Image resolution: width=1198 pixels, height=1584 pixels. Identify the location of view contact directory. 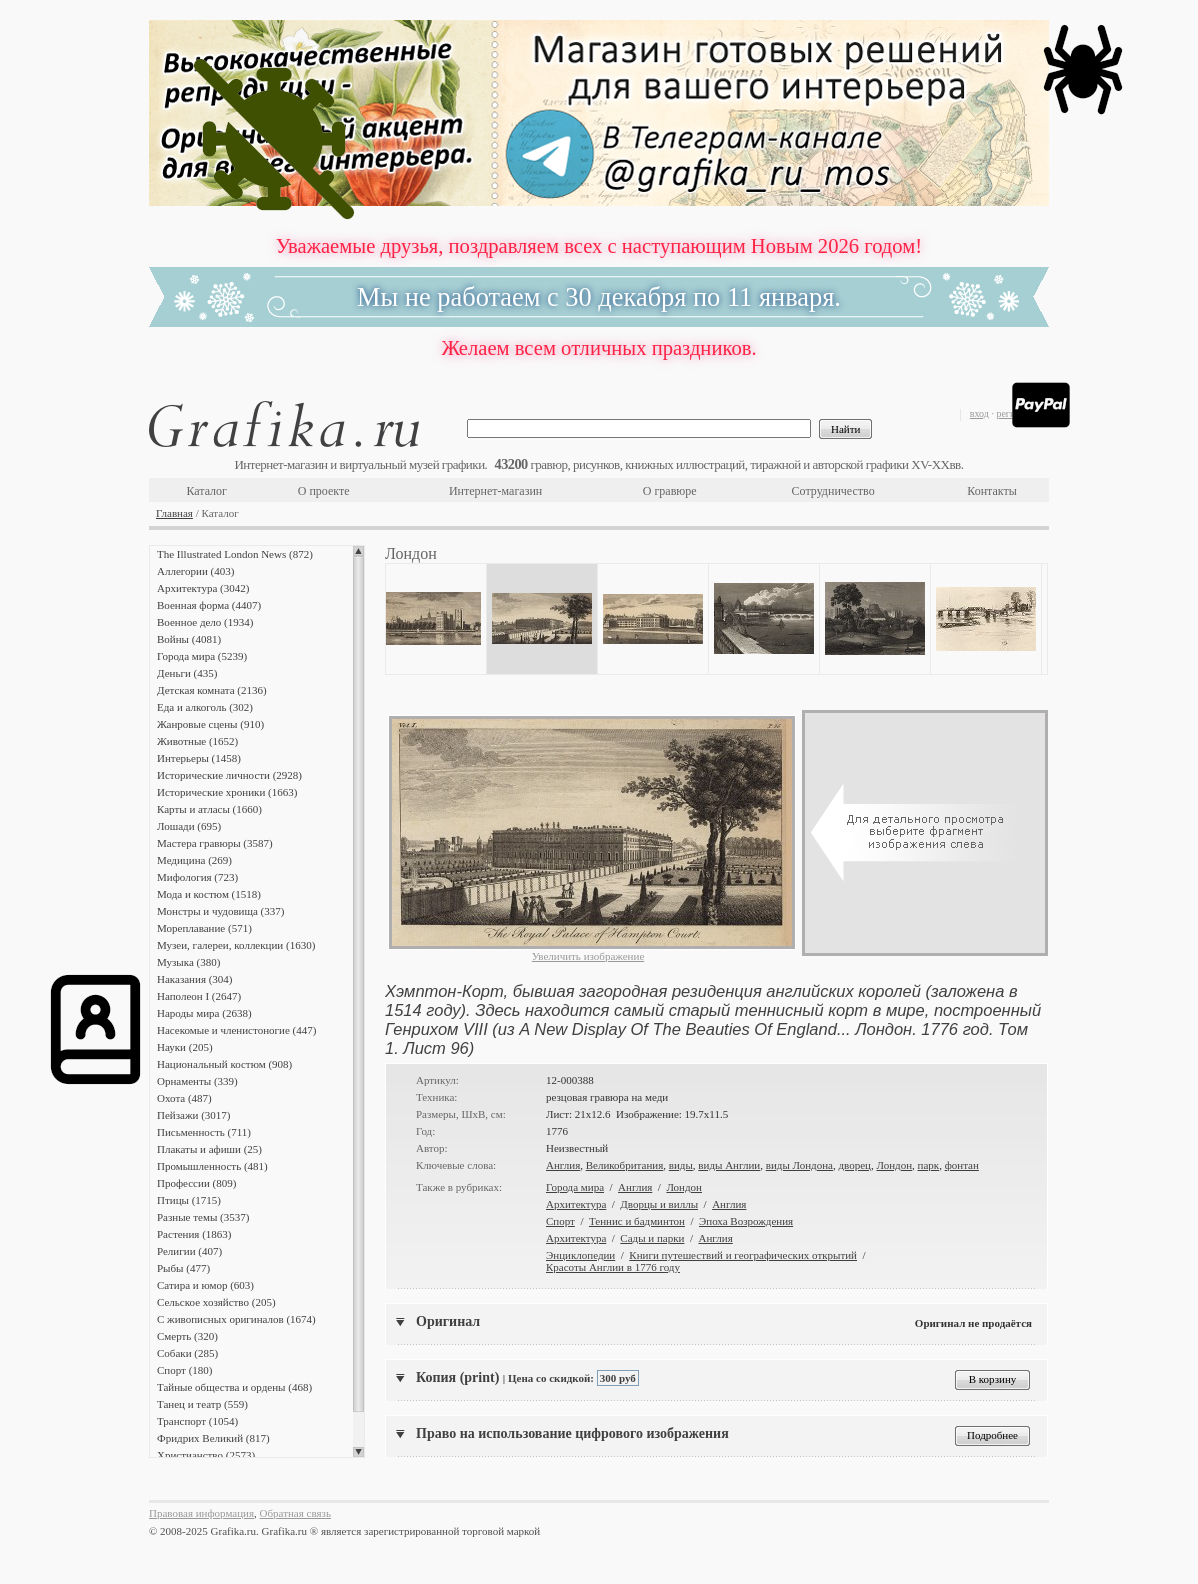
(95, 1029).